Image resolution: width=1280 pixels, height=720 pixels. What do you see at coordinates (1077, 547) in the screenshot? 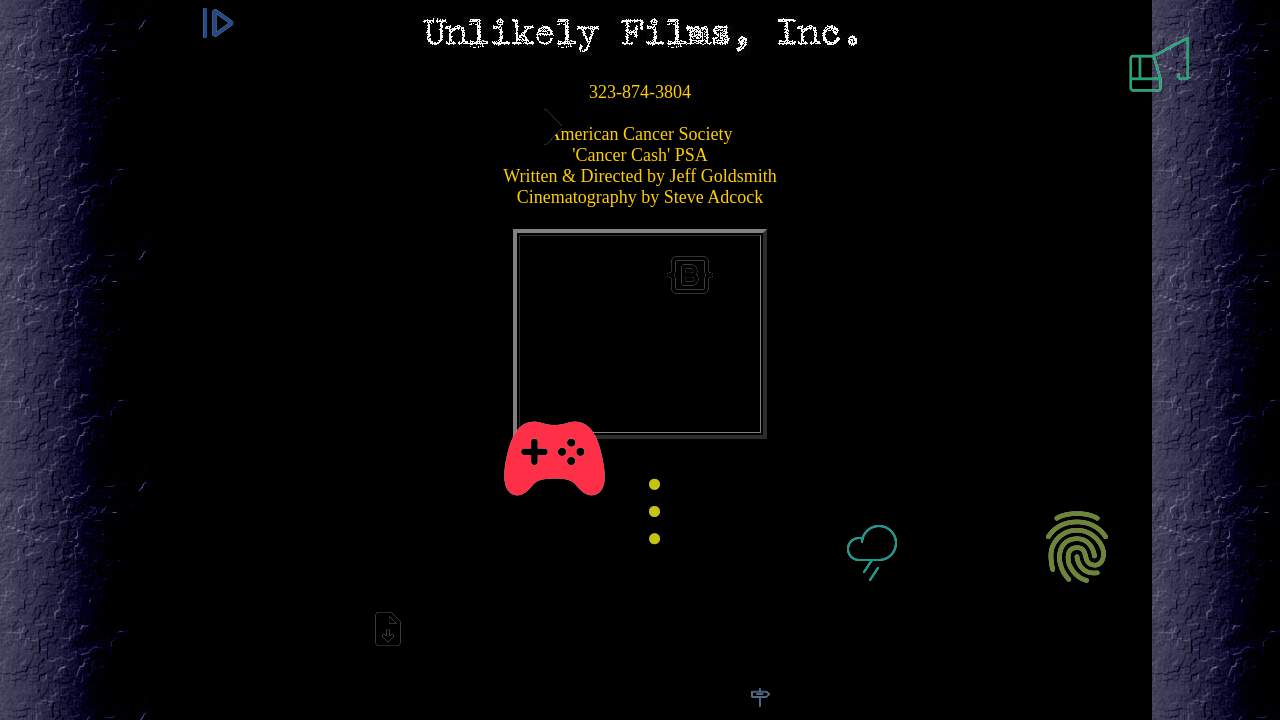
I see `authenticate with fingerprint` at bounding box center [1077, 547].